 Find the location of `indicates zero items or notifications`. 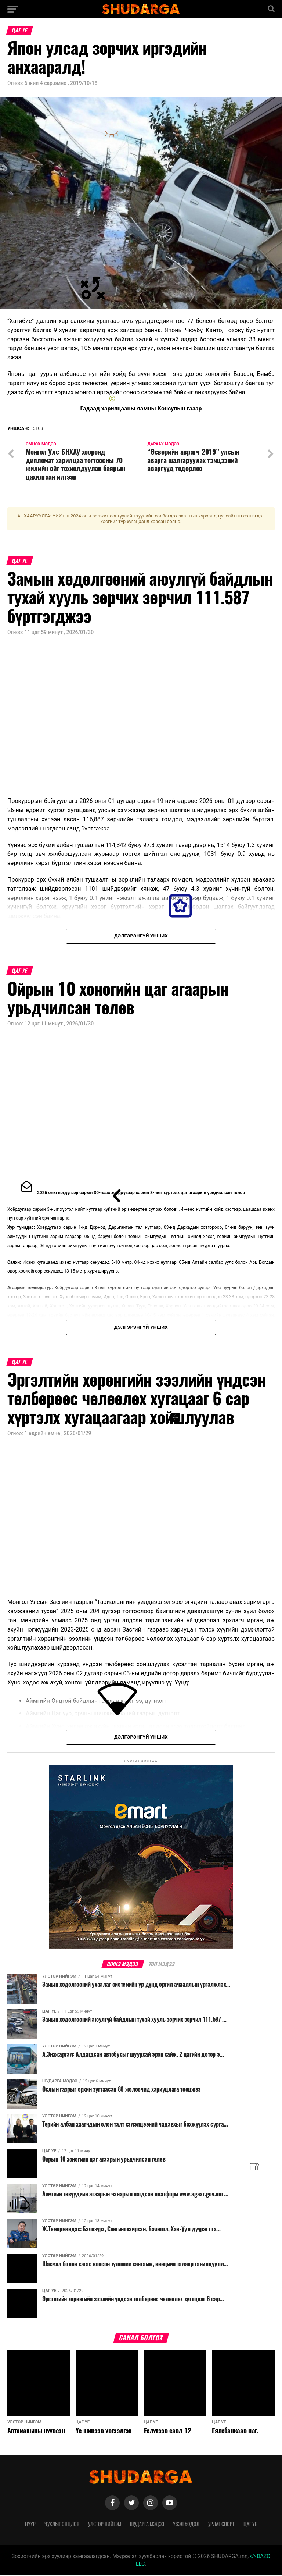

indicates zero items or notifications is located at coordinates (112, 398).